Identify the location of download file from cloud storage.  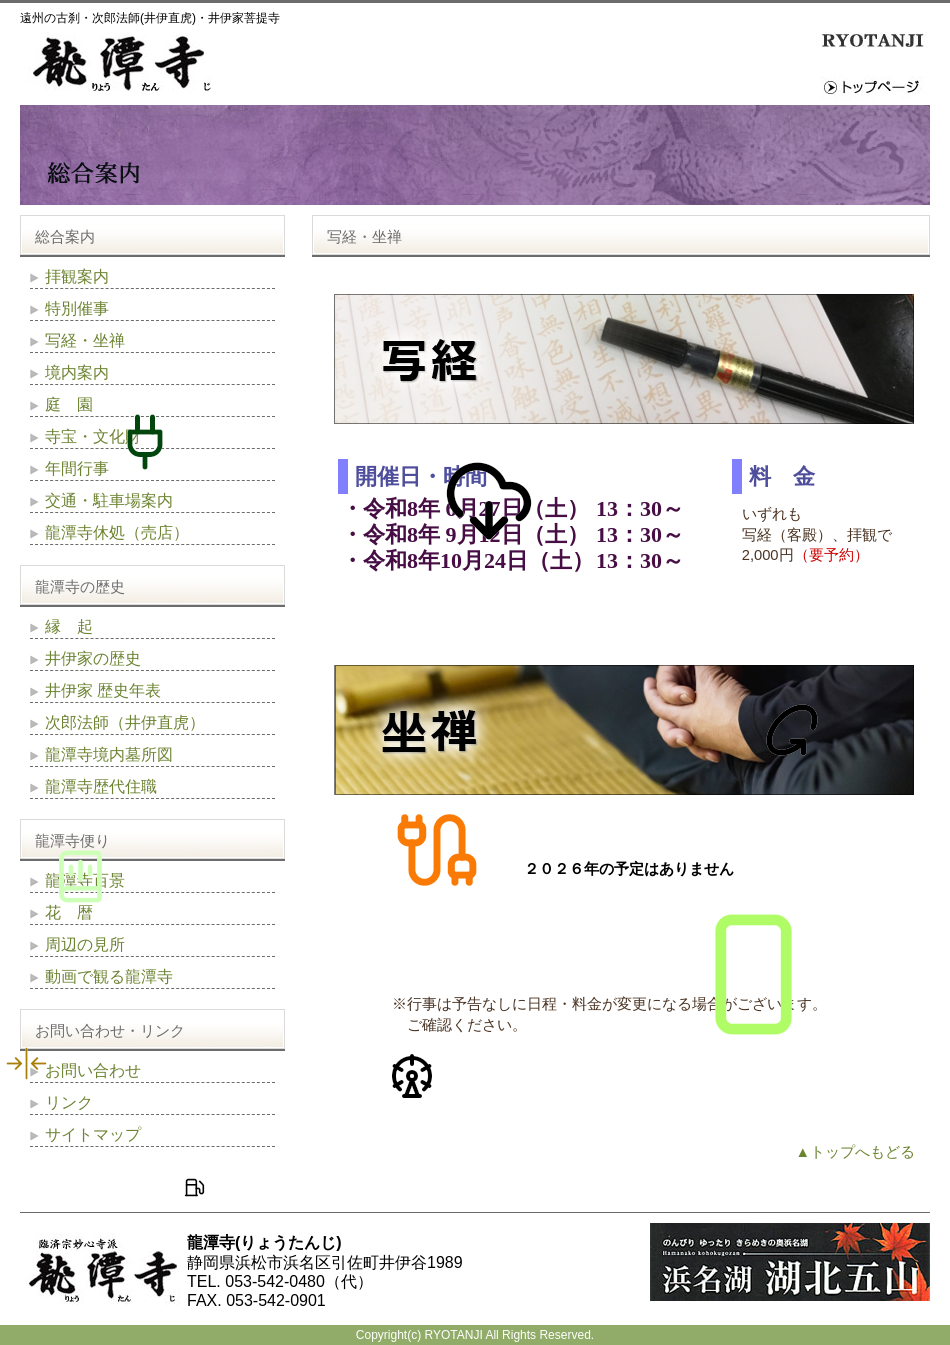
(489, 501).